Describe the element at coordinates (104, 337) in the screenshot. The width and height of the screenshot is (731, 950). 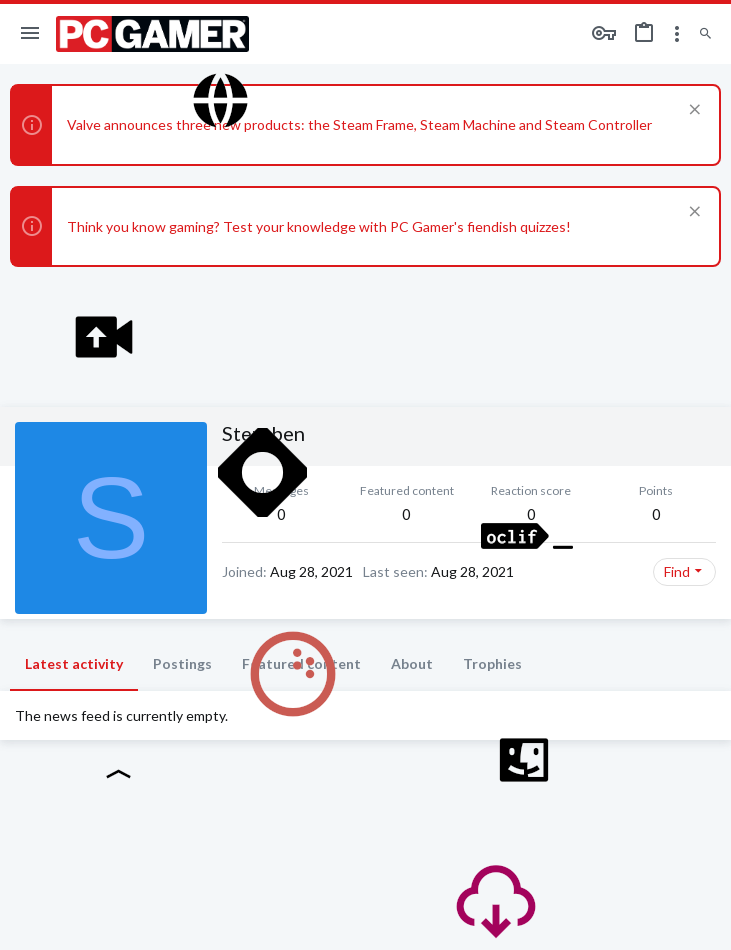
I see `upload a video file` at that location.